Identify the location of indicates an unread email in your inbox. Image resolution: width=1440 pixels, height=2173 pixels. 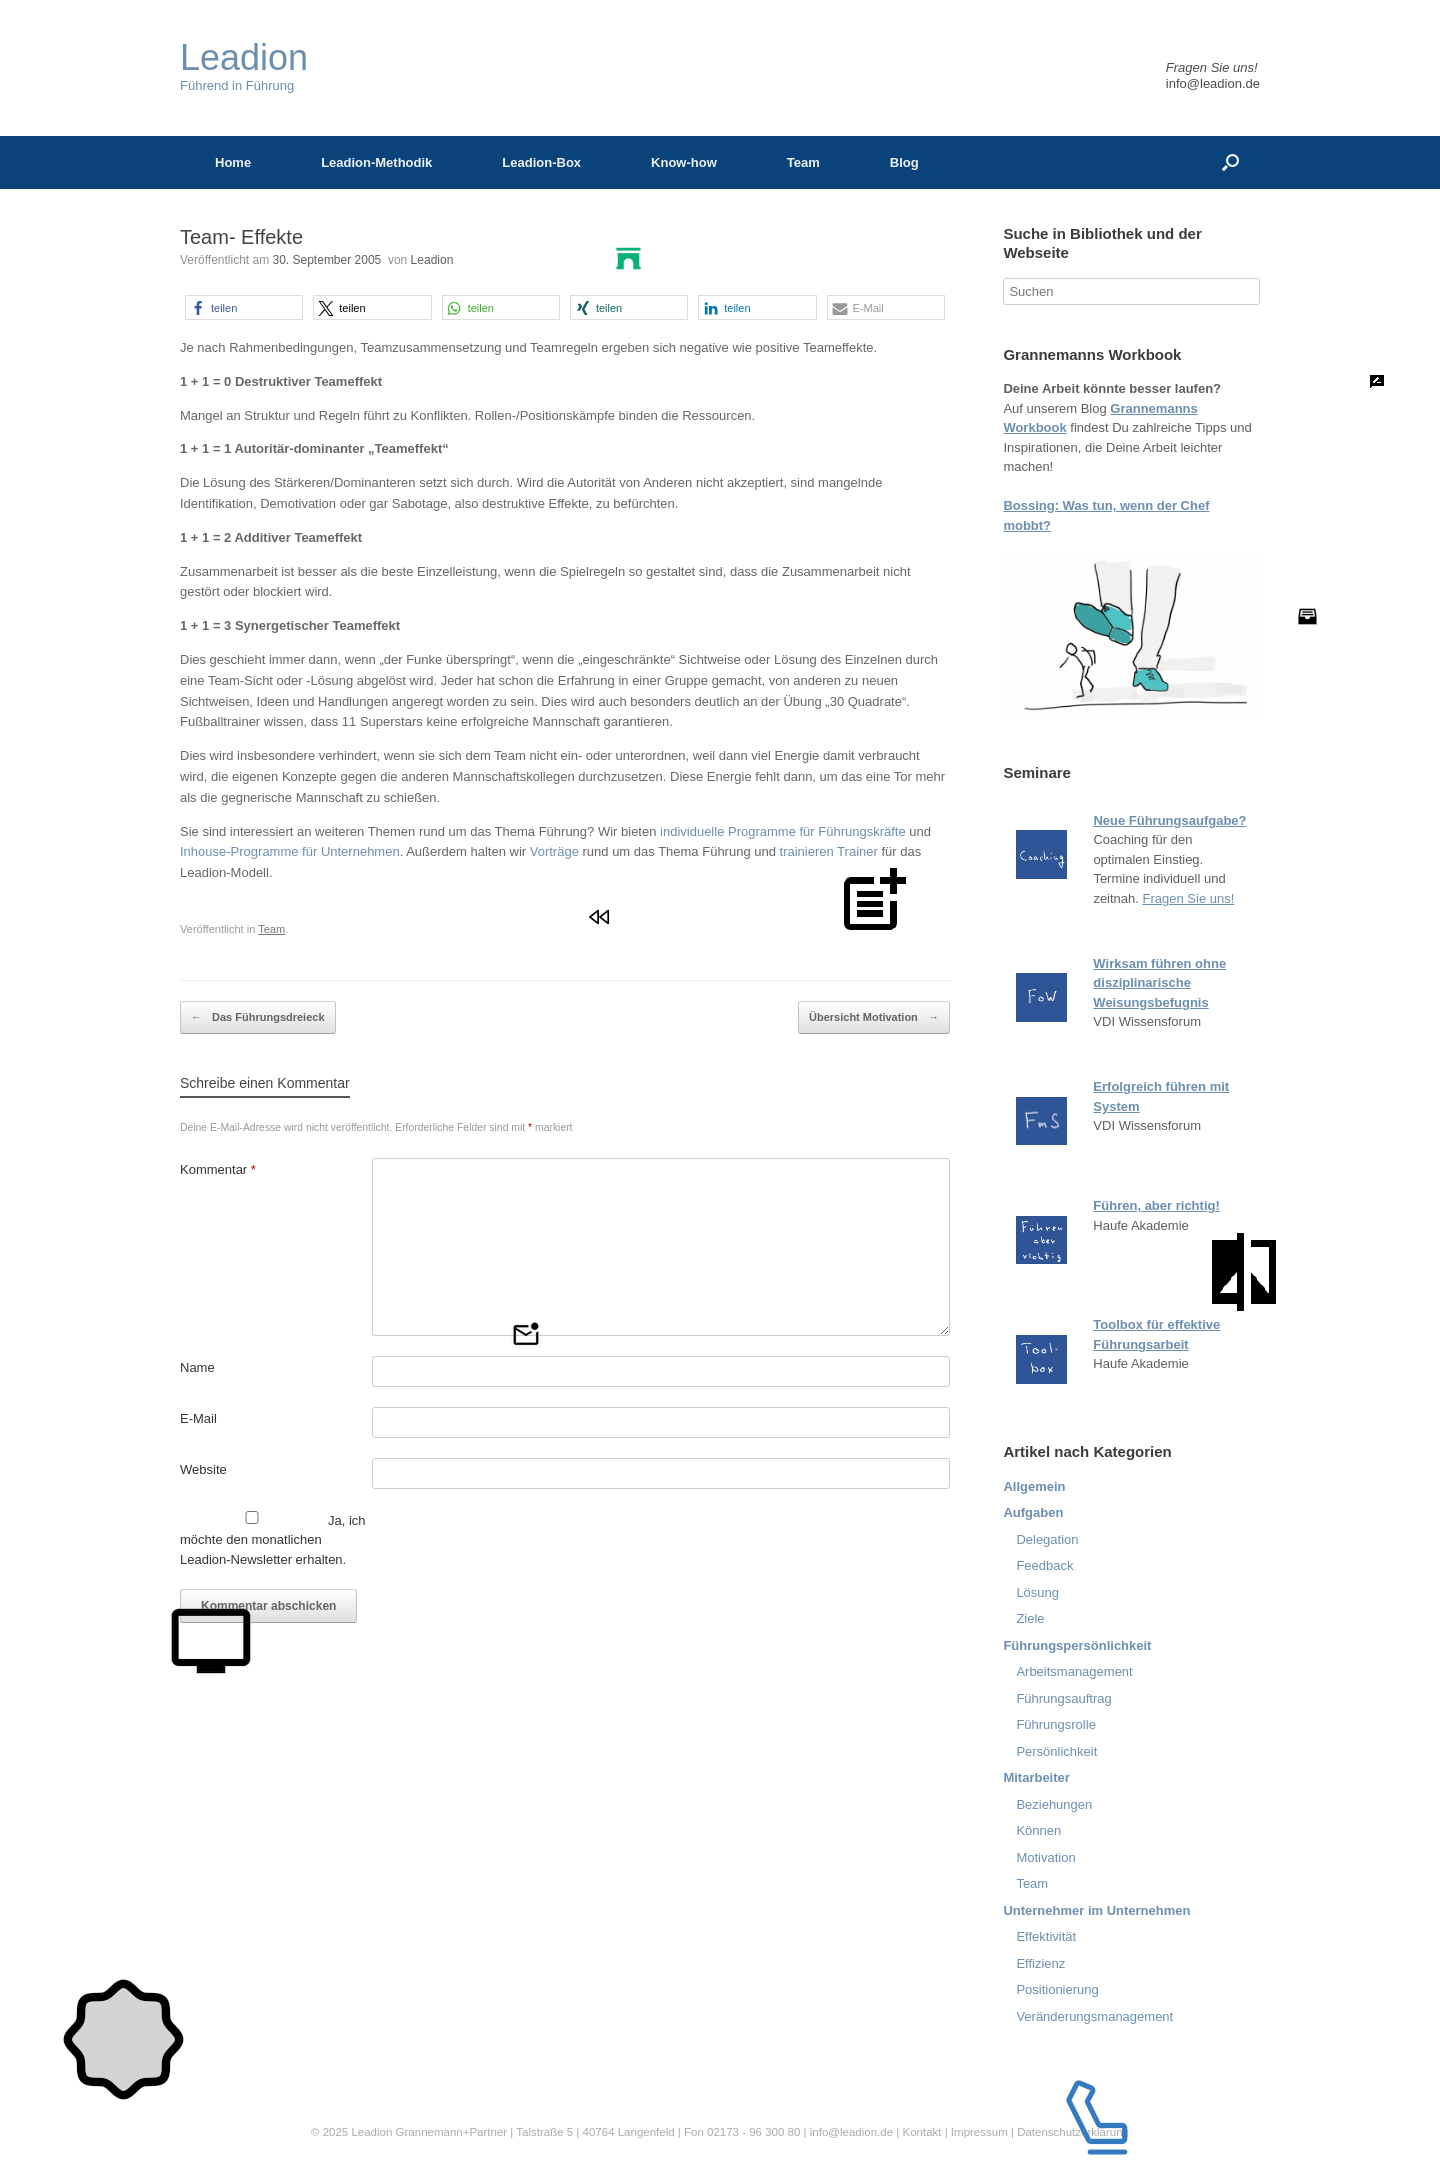
(526, 1335).